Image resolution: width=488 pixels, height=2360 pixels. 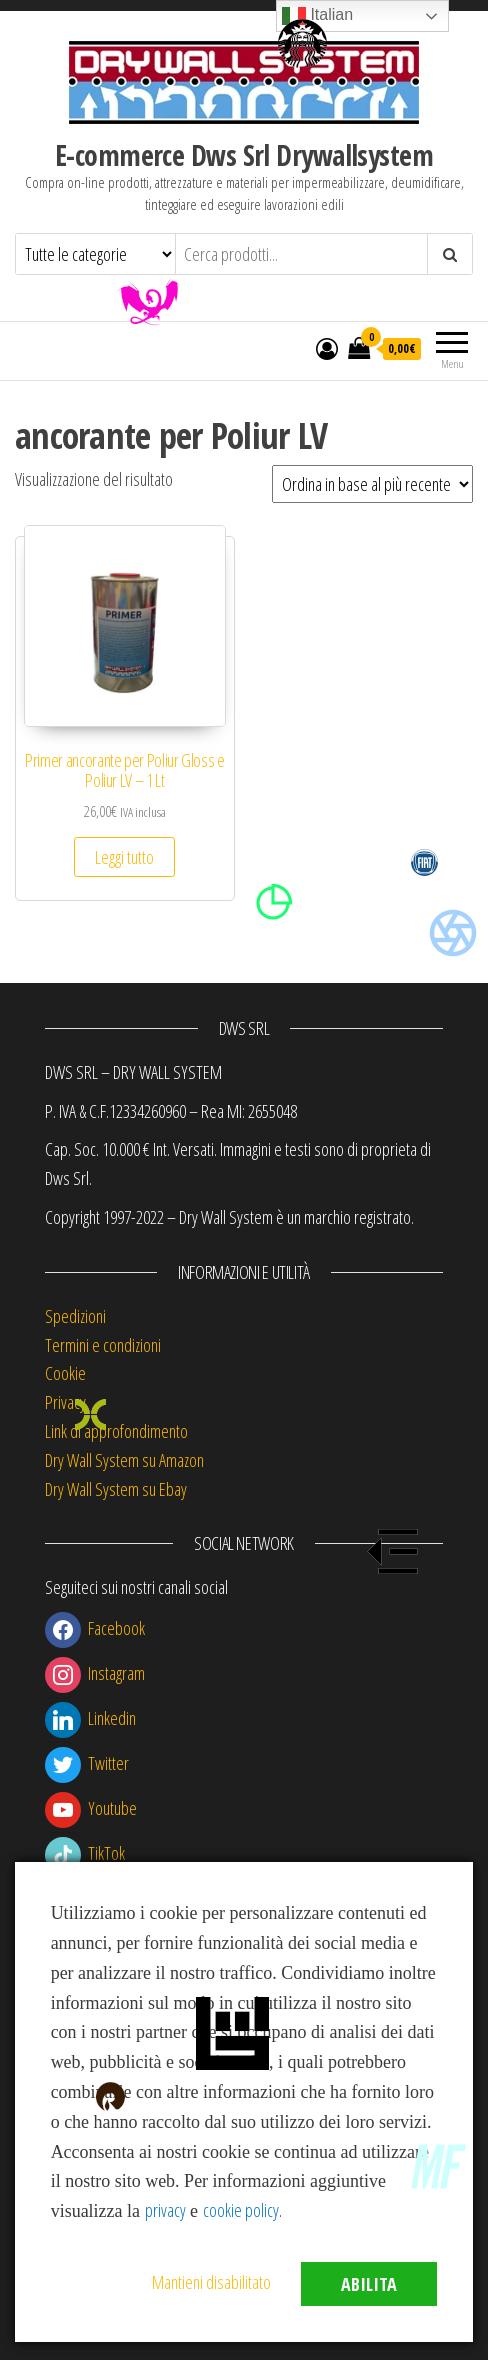 What do you see at coordinates (438, 2166) in the screenshot?
I see `visit MetaFilter community website` at bounding box center [438, 2166].